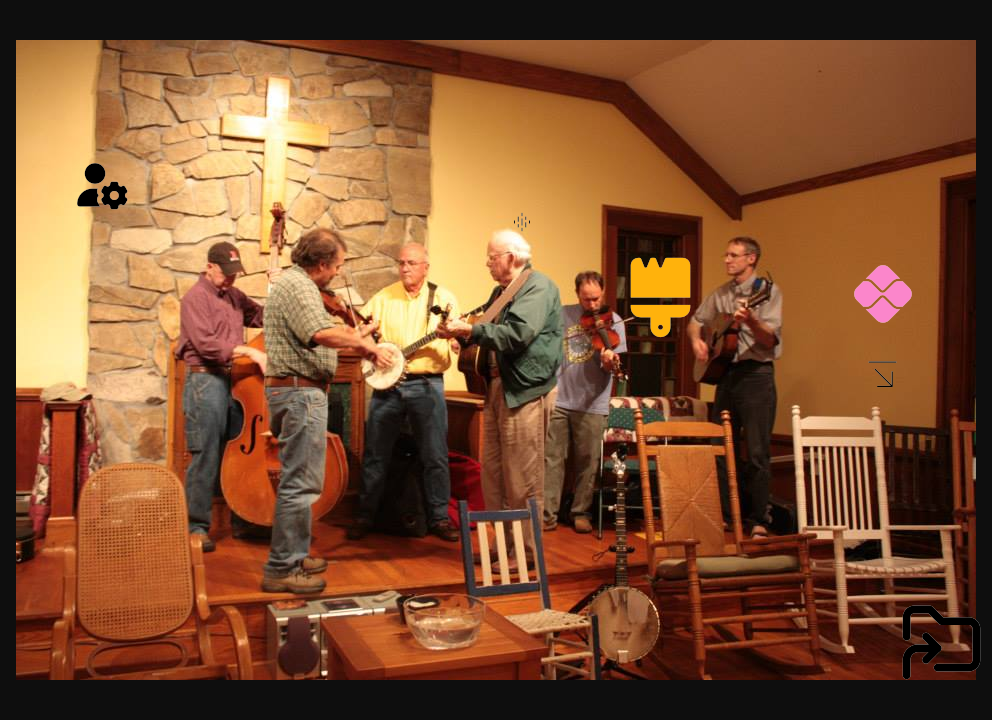  I want to click on open google podcasts, so click(522, 222).